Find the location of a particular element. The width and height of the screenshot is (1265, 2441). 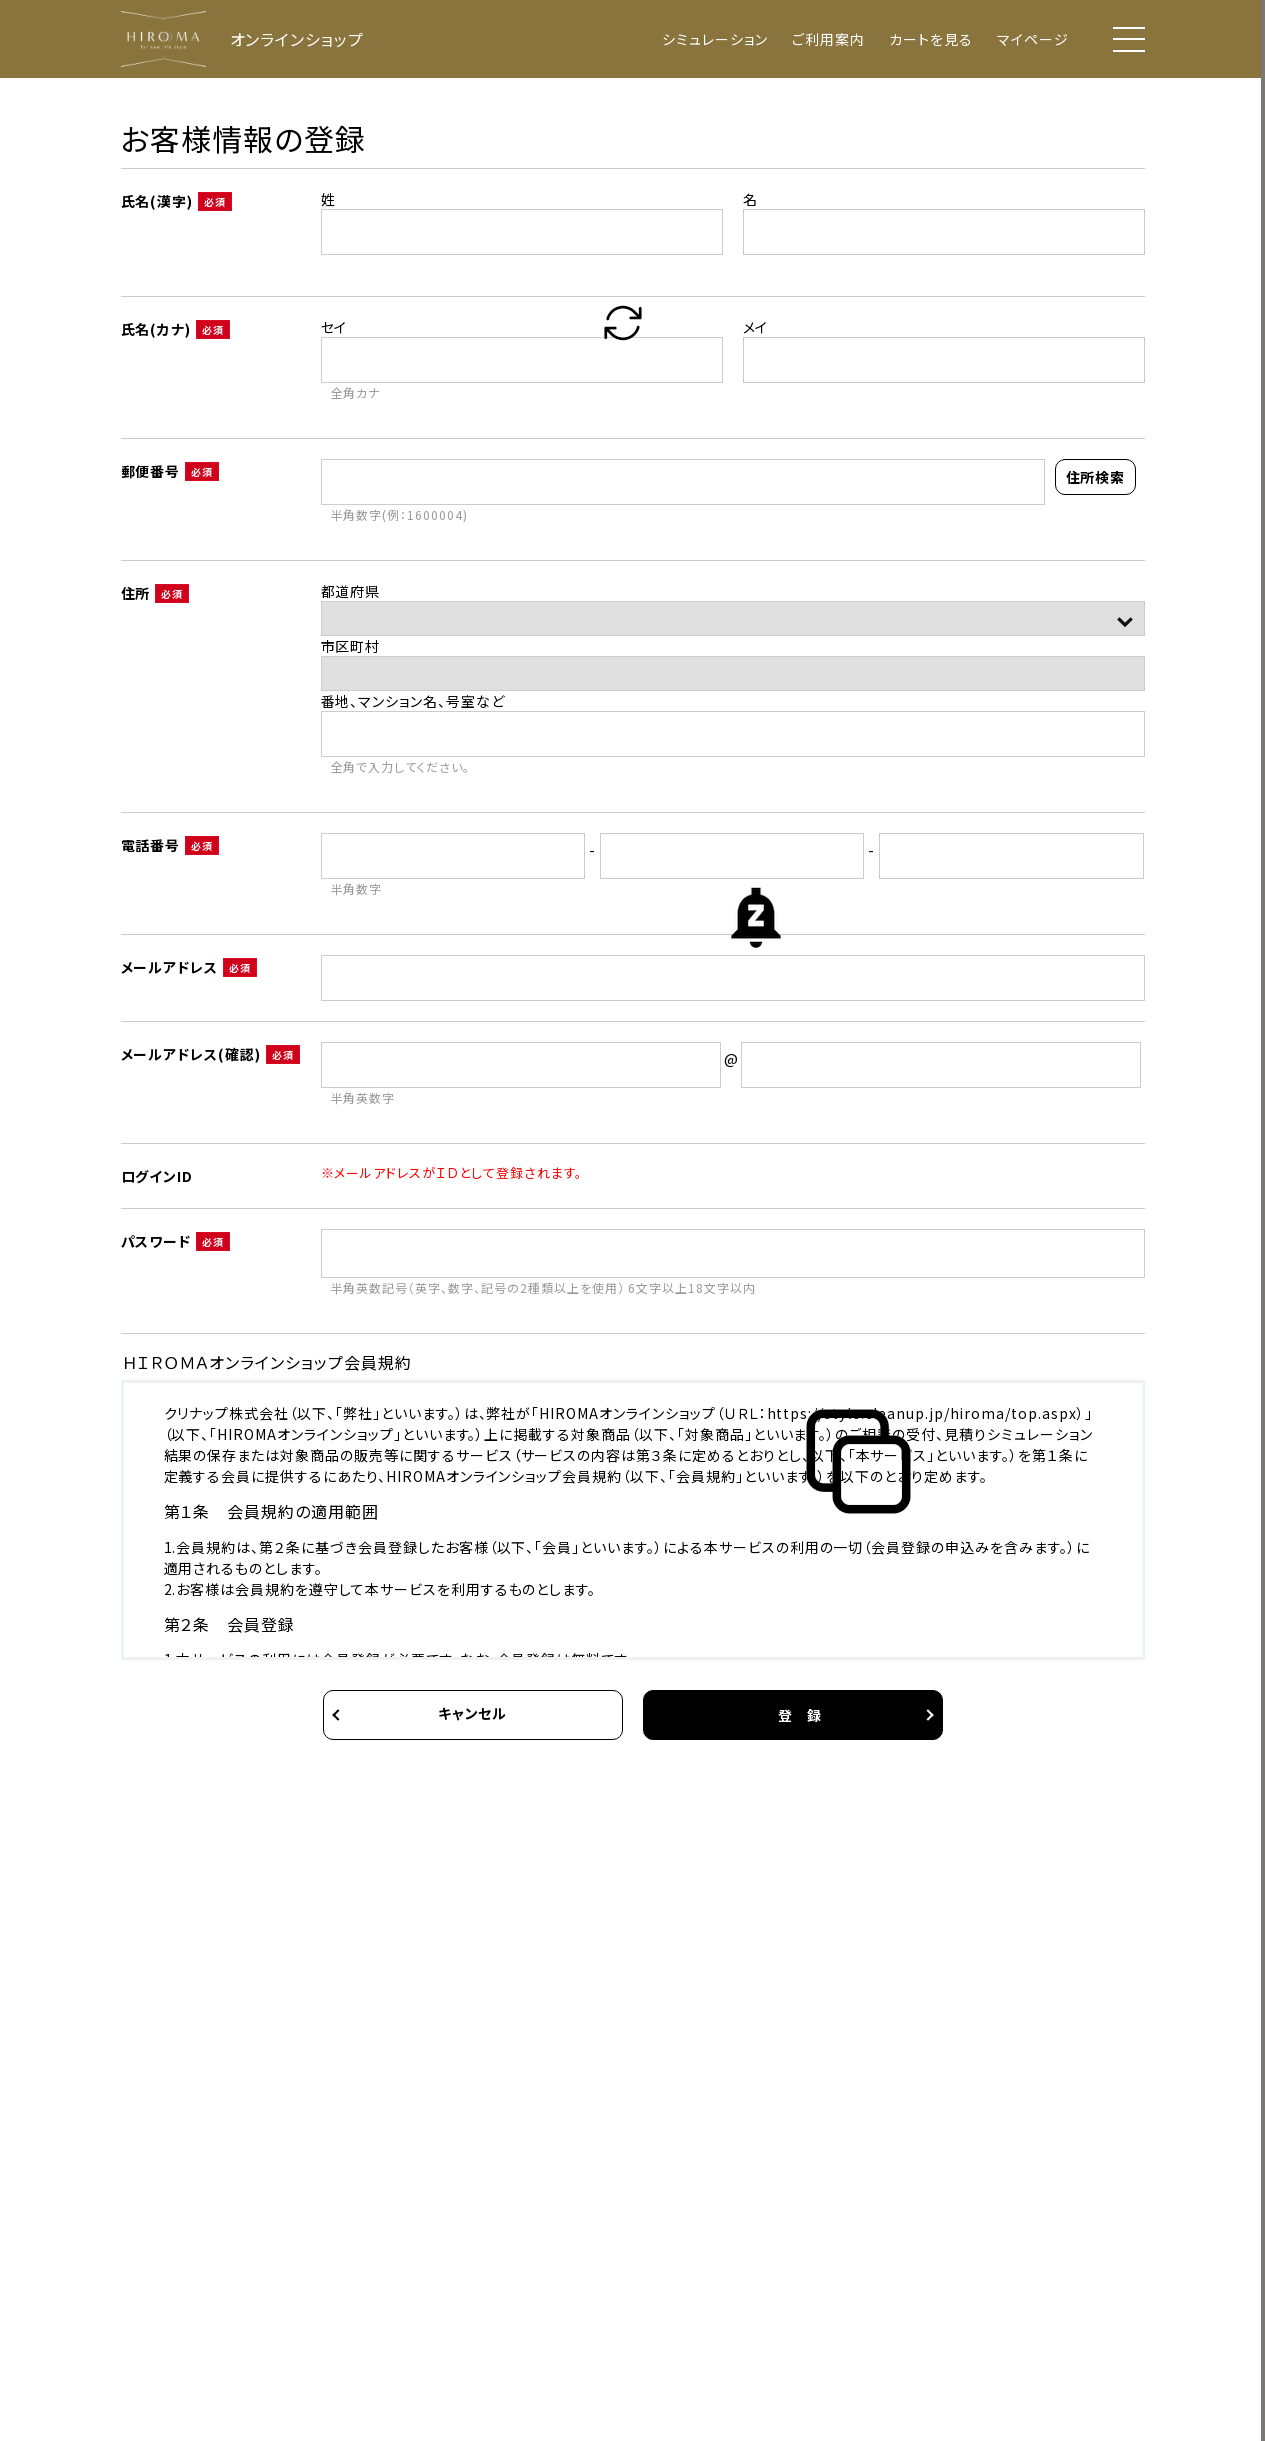

refresh or reload content is located at coordinates (623, 323).